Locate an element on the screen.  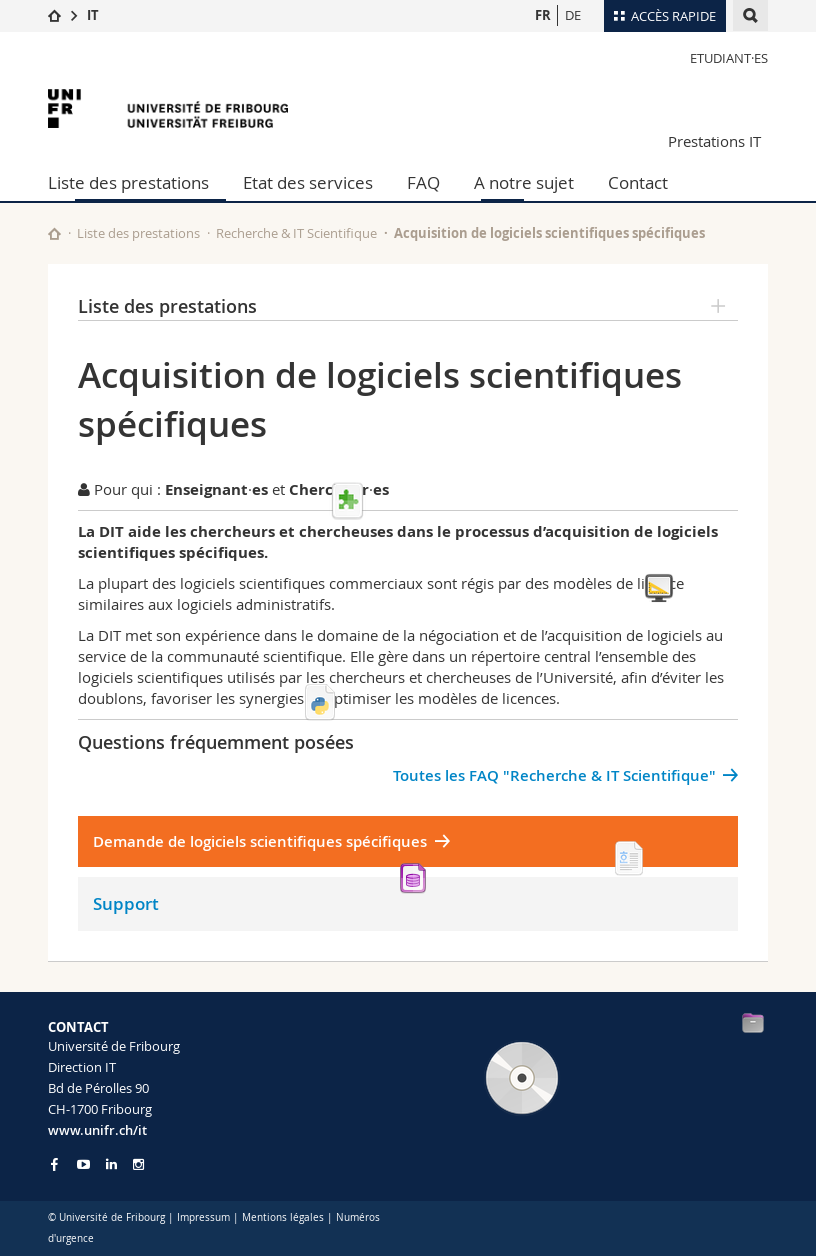
open the file manager application is located at coordinates (753, 1023).